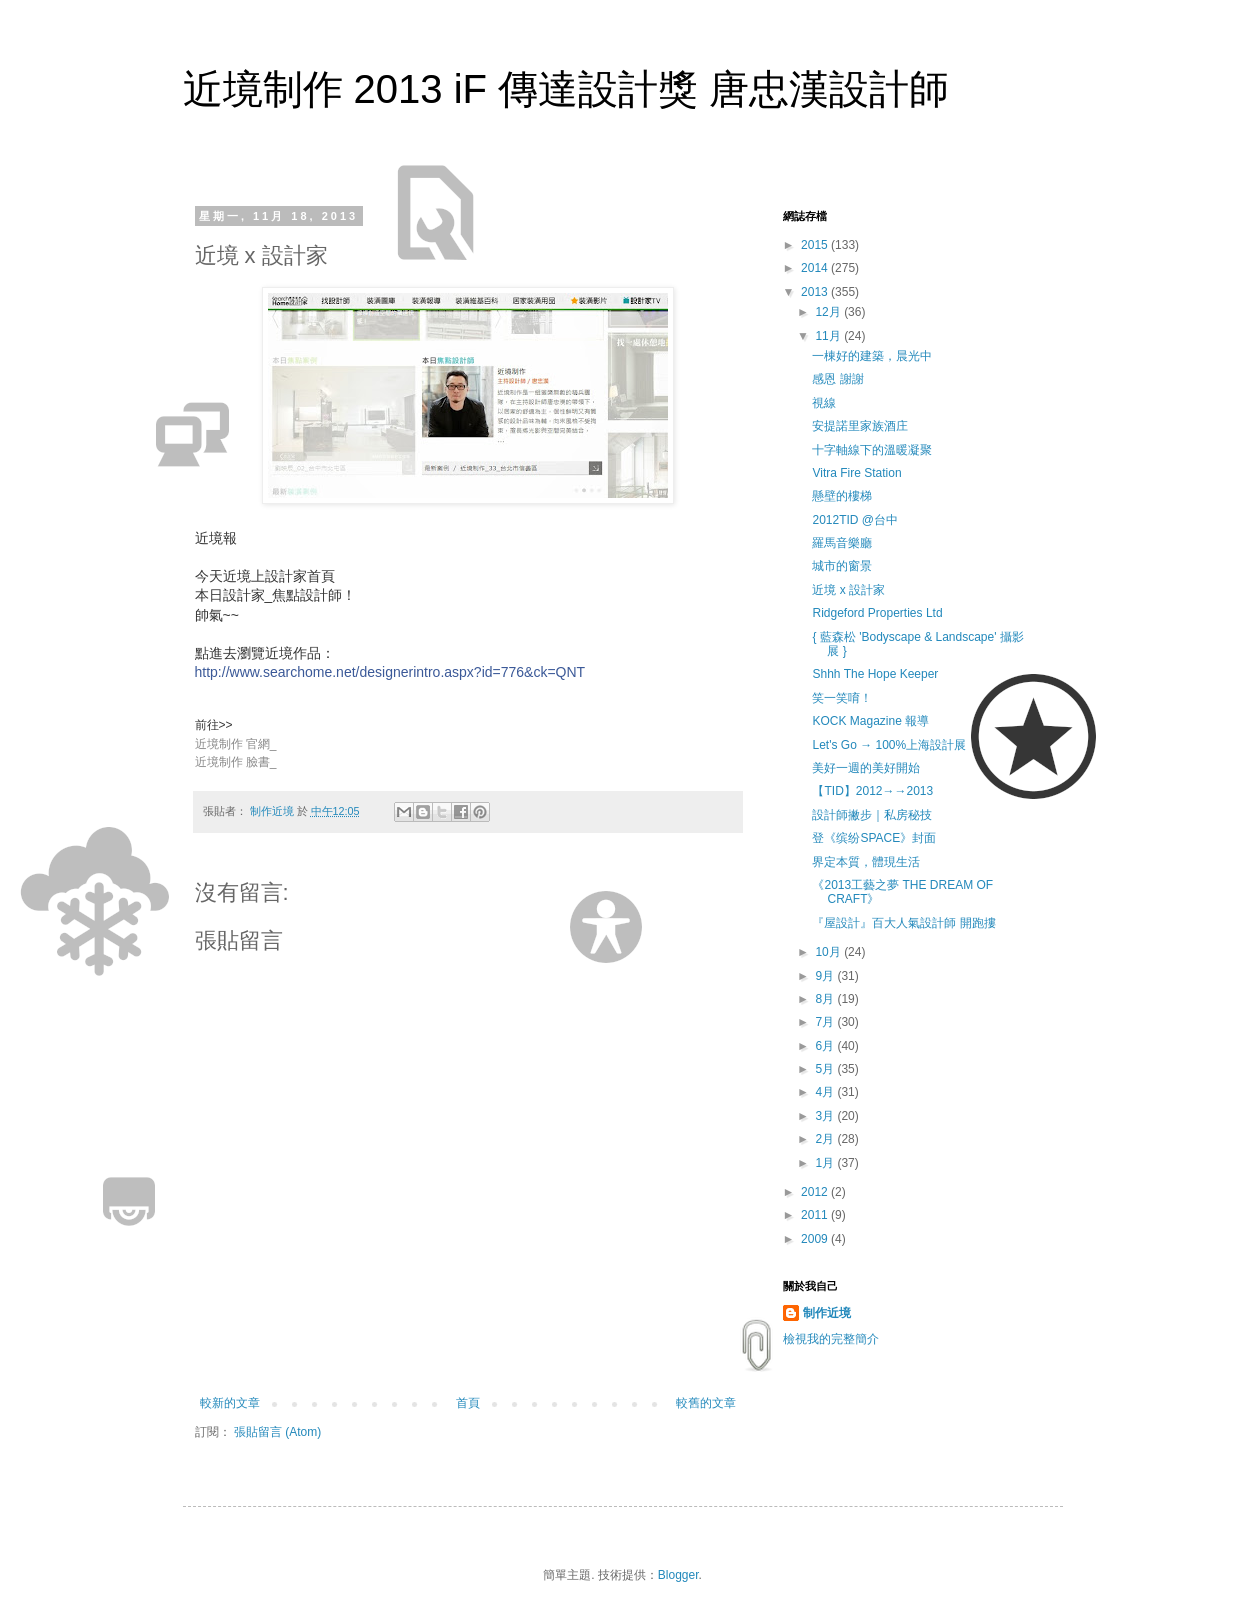 This screenshot has height=1622, width=1245. What do you see at coordinates (1033, 736) in the screenshot?
I see `set default applications for file types` at bounding box center [1033, 736].